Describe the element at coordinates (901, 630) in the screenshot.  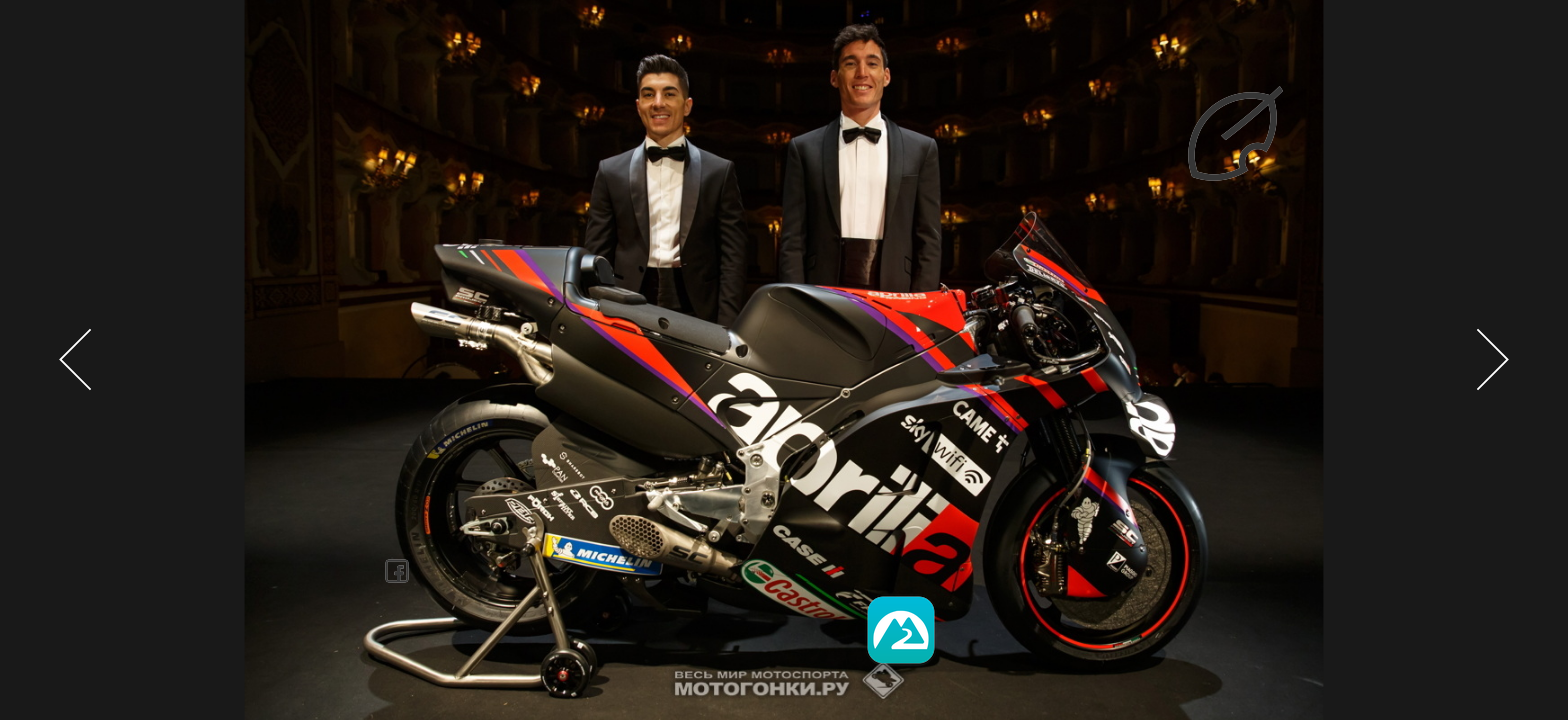
I see `launch Two Point Hospital game` at that location.